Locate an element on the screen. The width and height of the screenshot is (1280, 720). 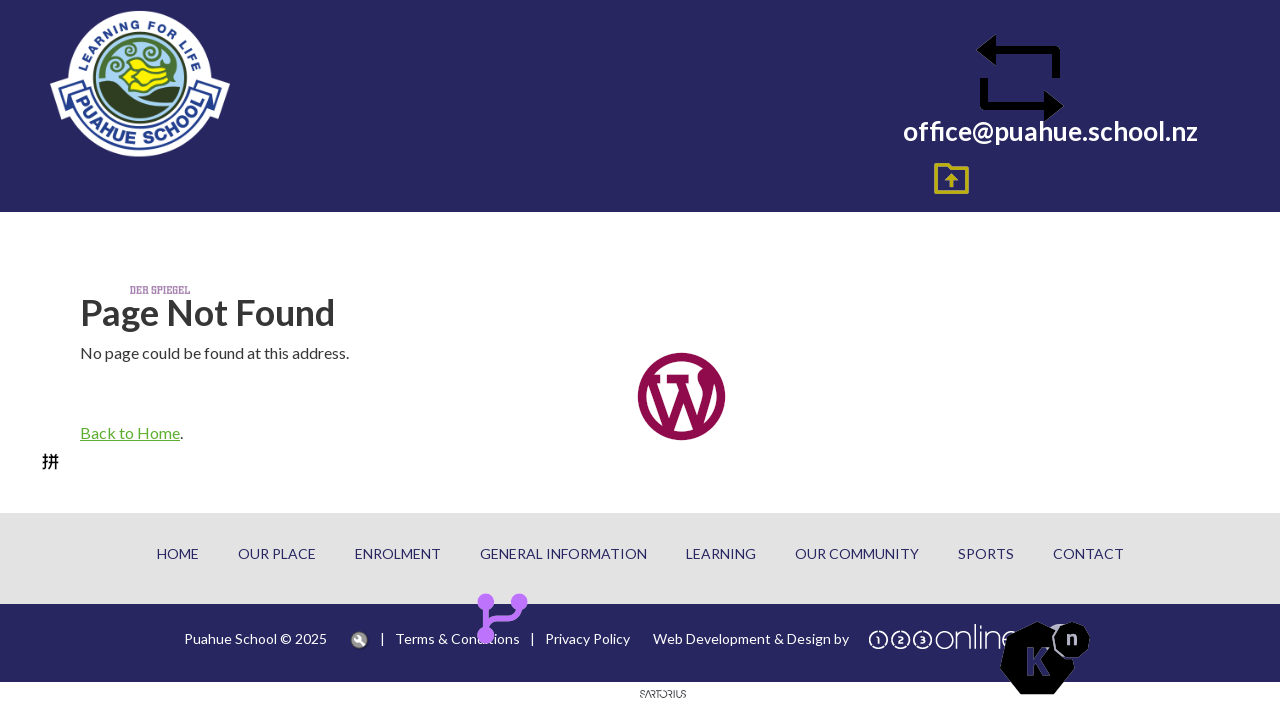
view repository branches is located at coordinates (502, 618).